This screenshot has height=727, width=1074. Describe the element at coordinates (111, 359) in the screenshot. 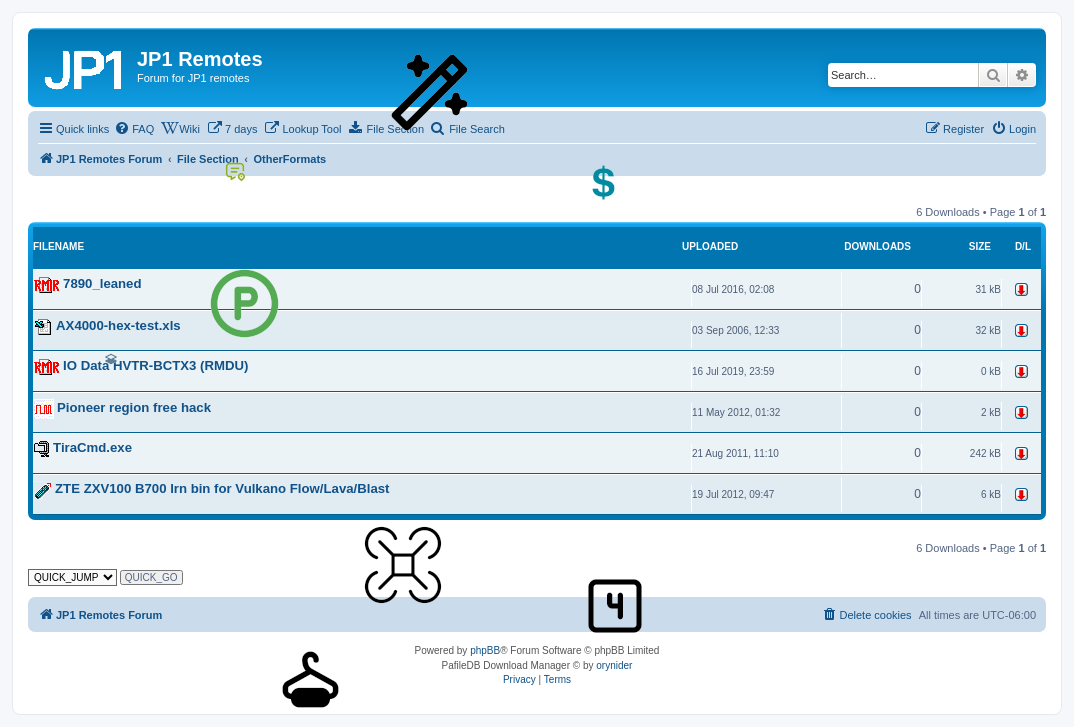

I see `send layer backward in the stack` at that location.